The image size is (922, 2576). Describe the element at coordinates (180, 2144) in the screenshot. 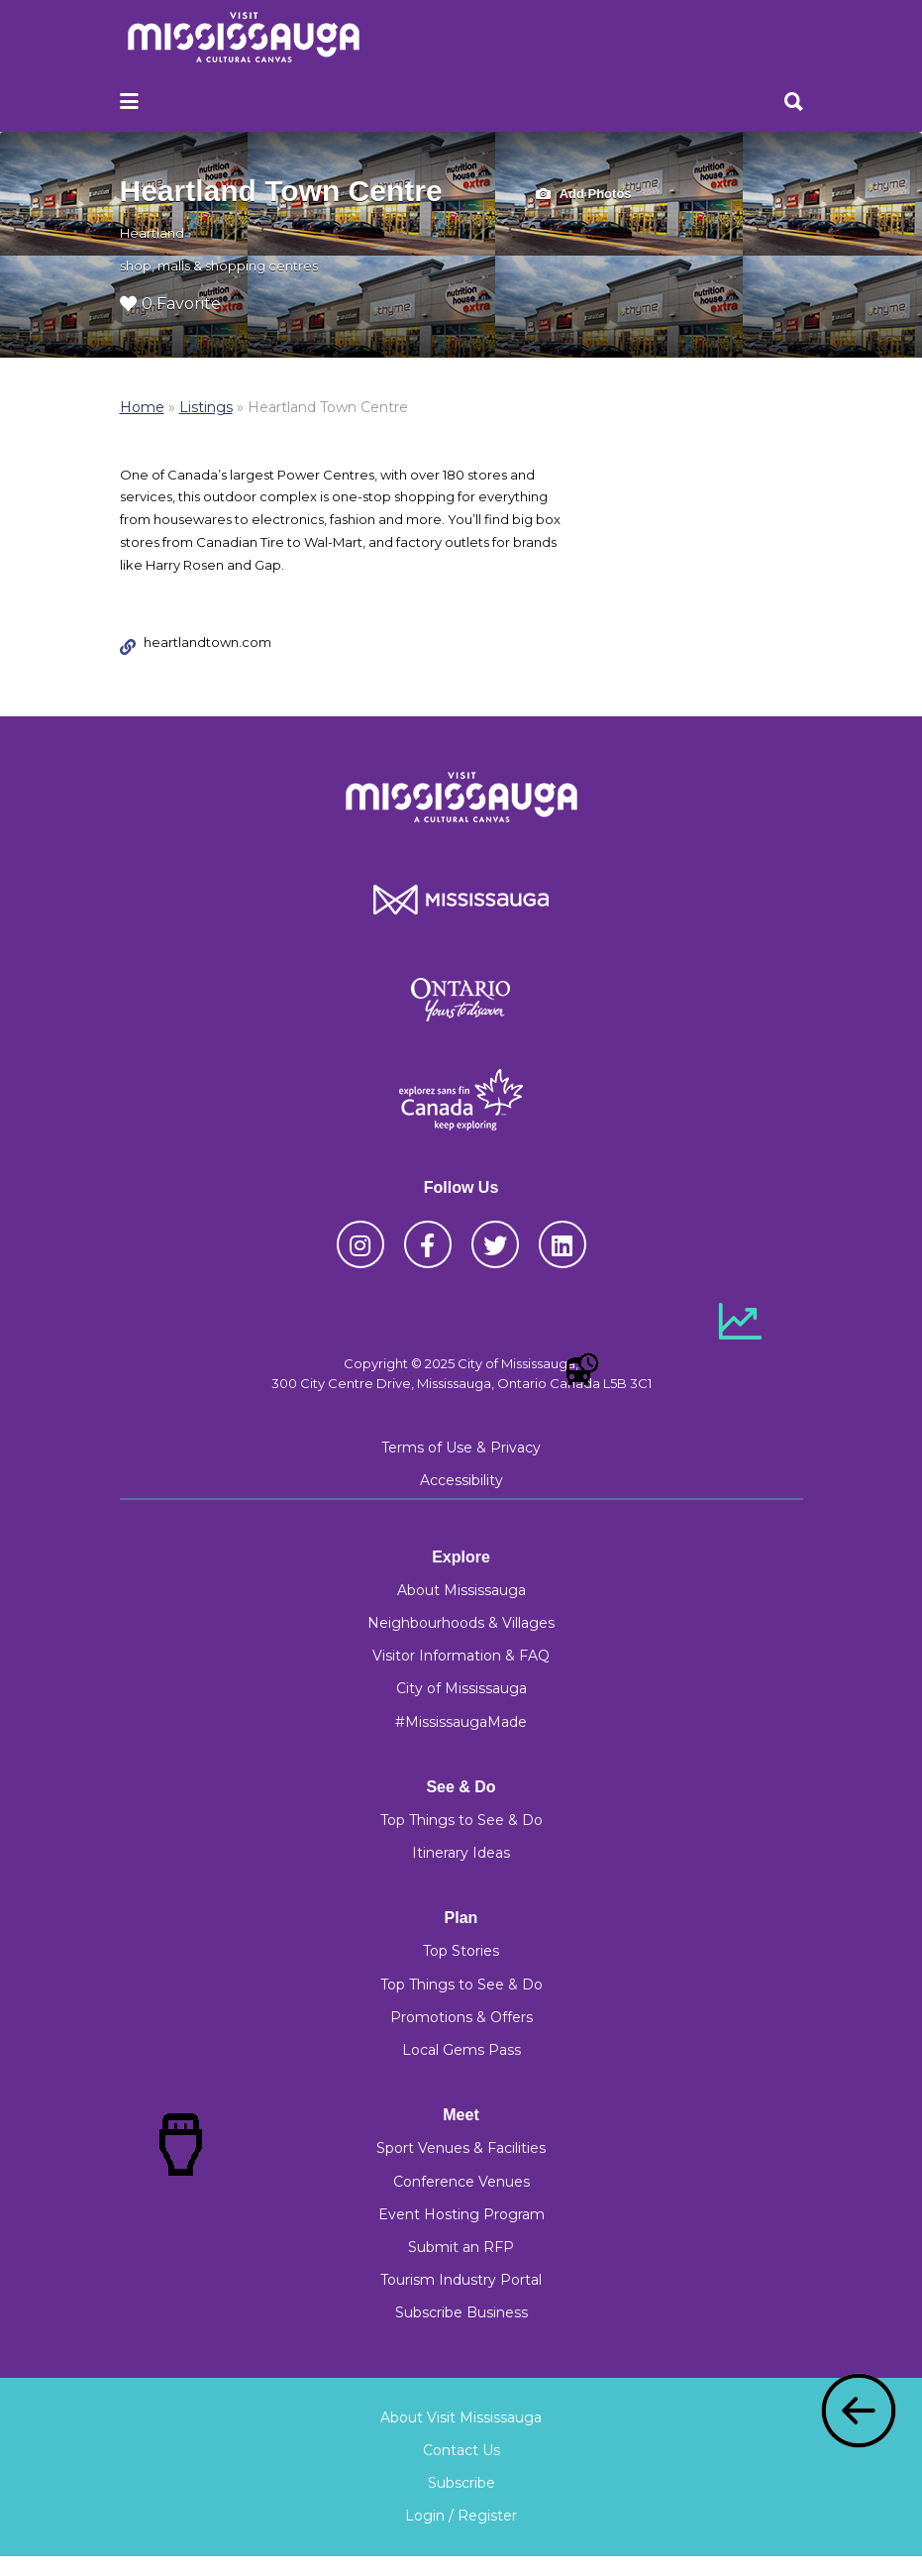

I see `configure HDMI input settings` at that location.